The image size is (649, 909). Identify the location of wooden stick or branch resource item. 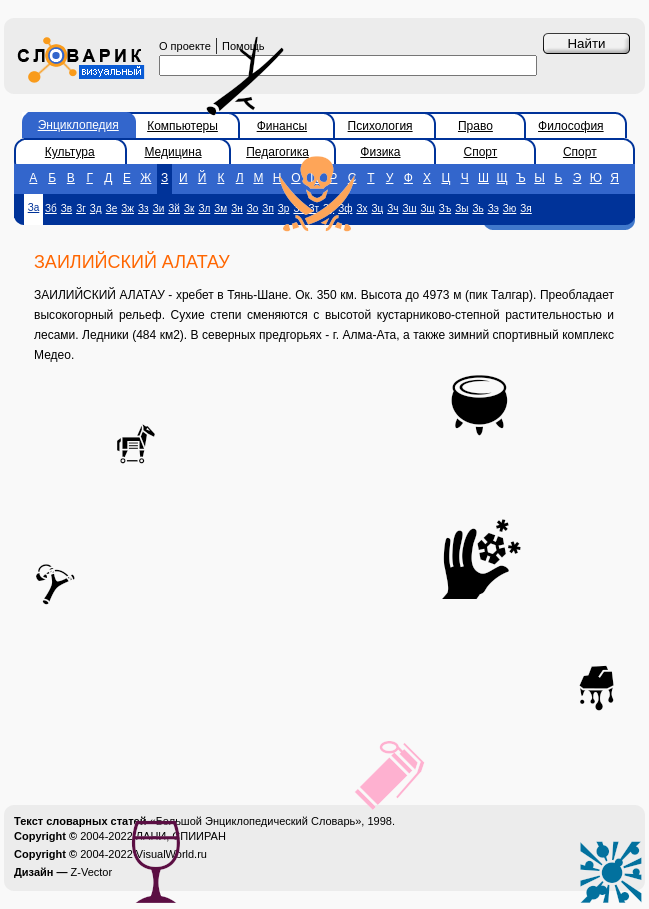
(245, 76).